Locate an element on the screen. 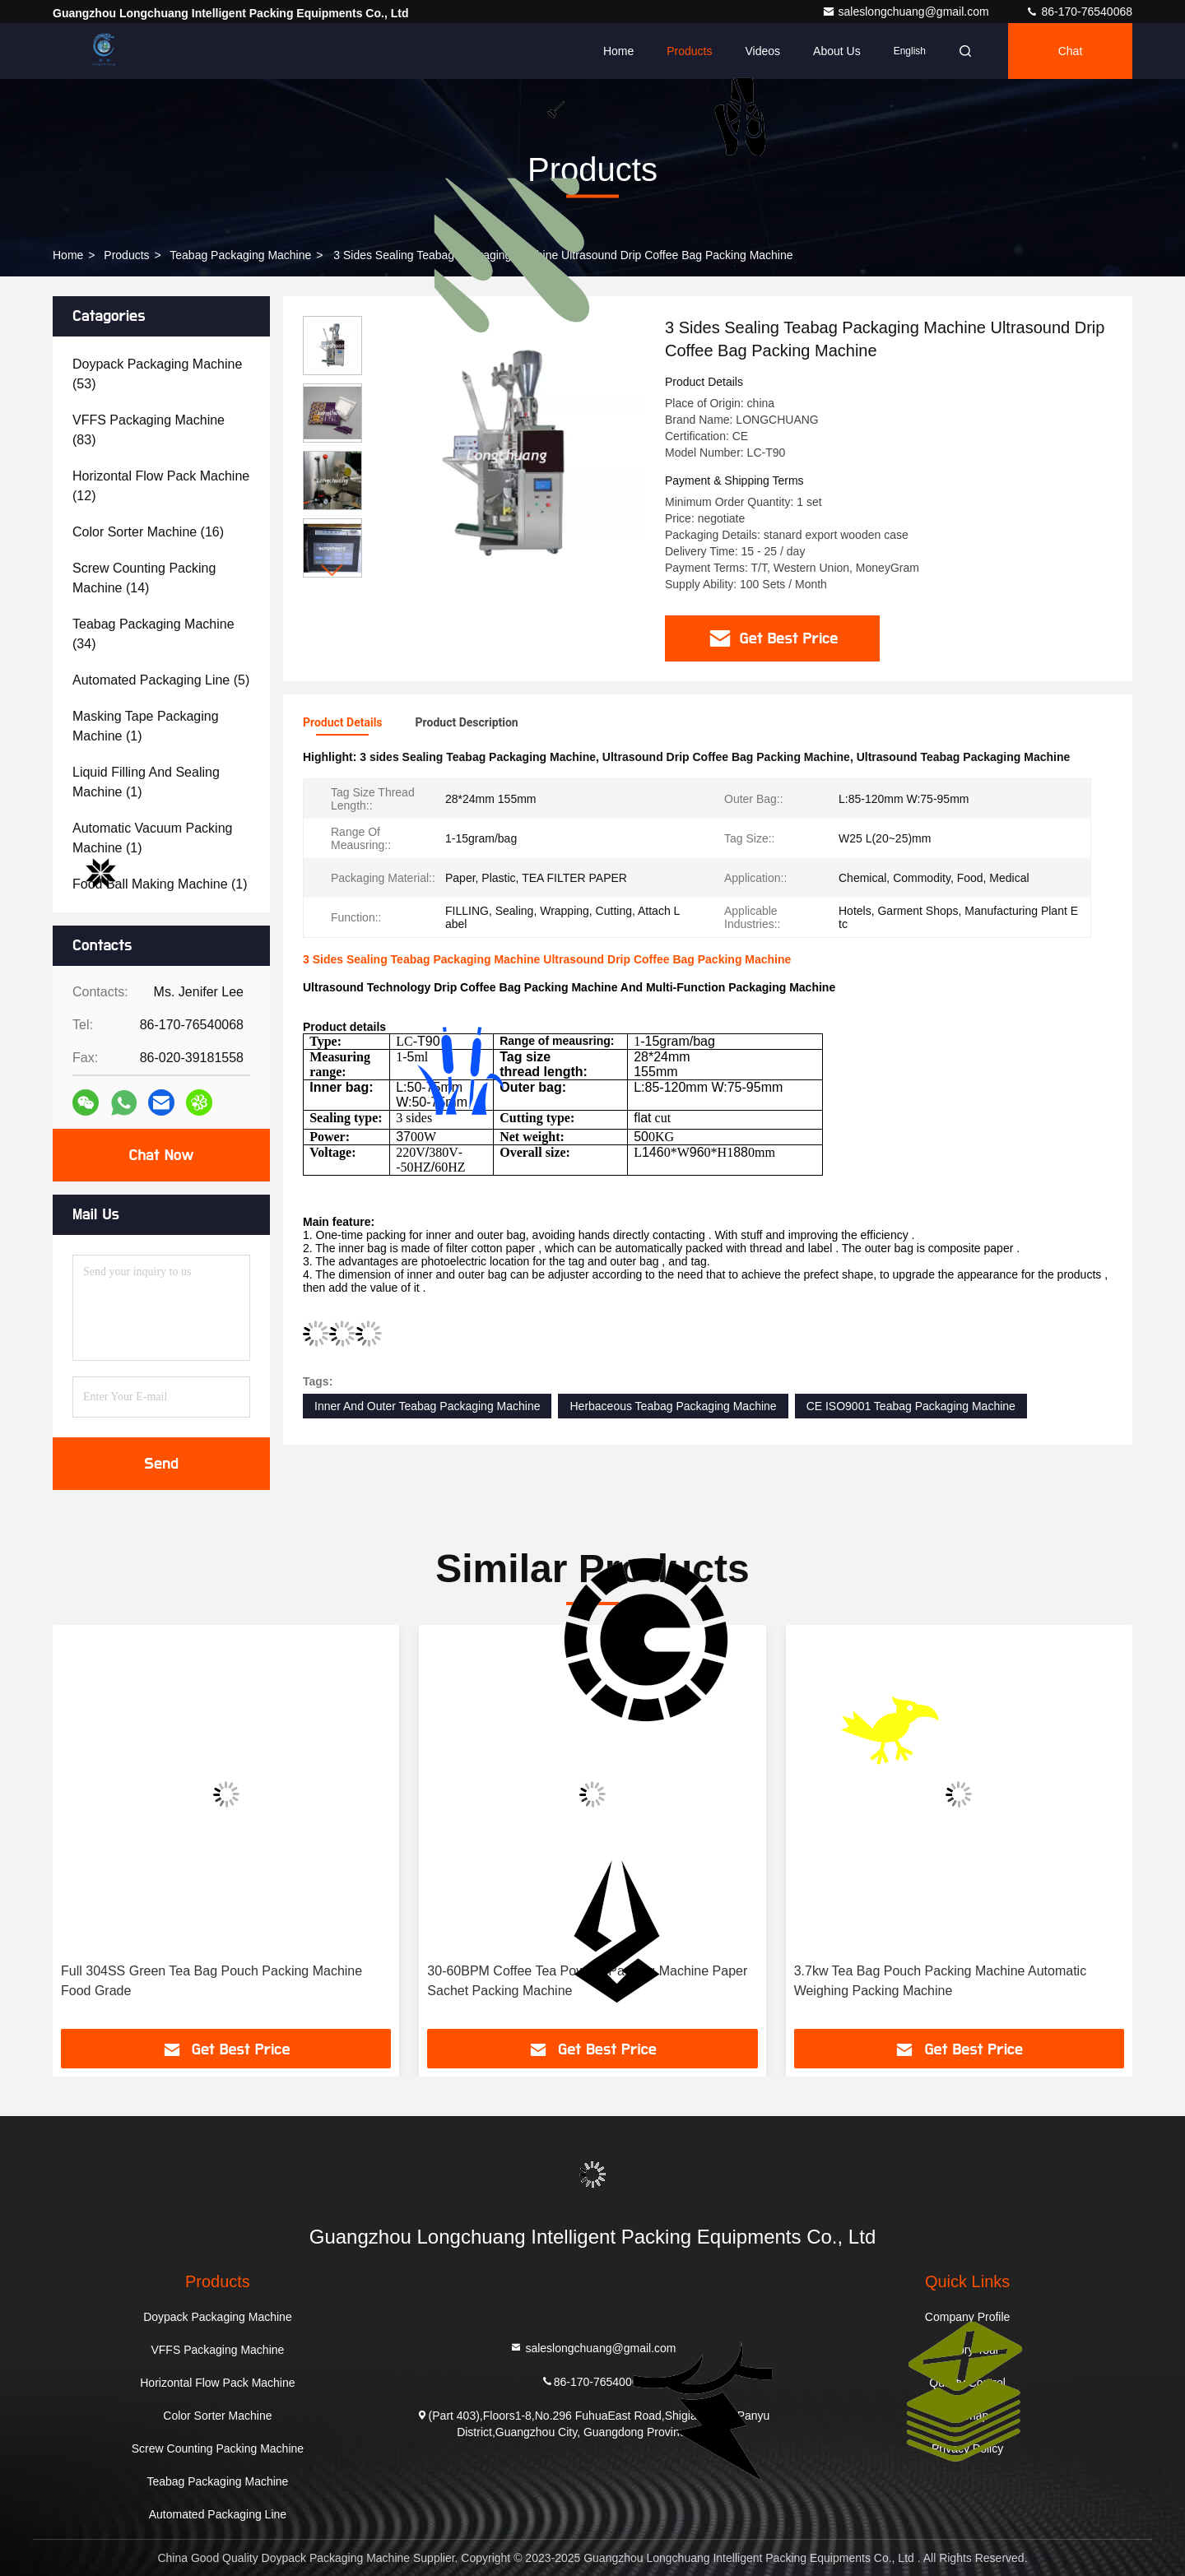  indicates thunderstorm or severe weather alert is located at coordinates (703, 2411).